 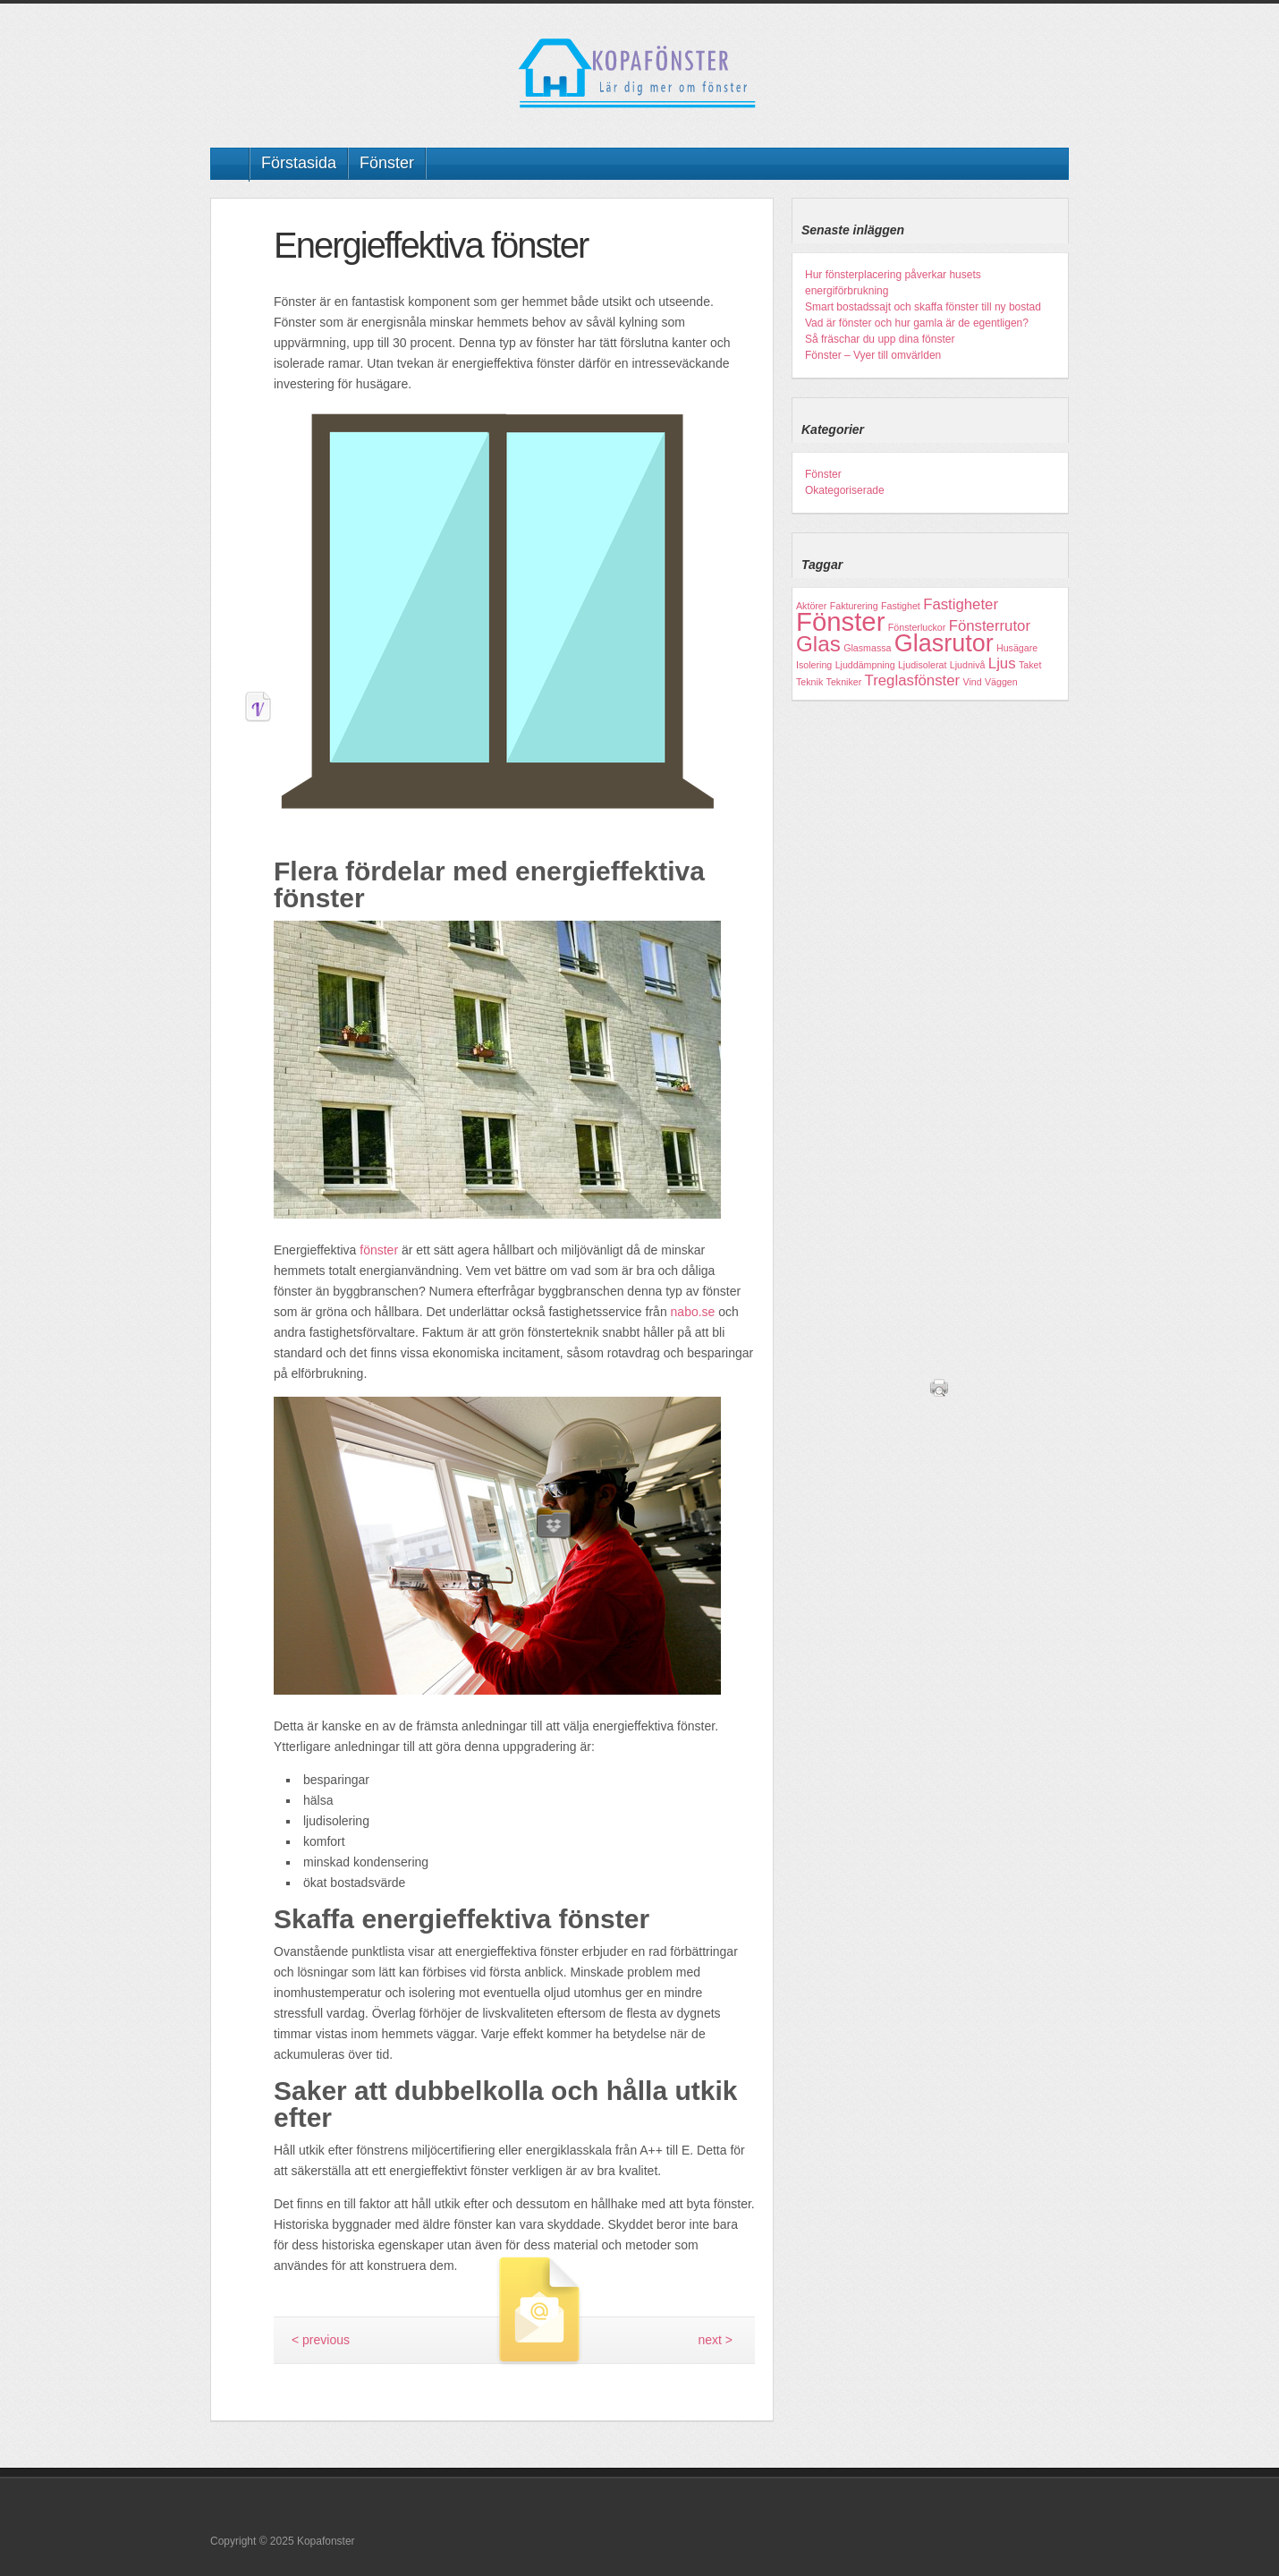 What do you see at coordinates (554, 1522) in the screenshot?
I see `open your dropbox folder` at bounding box center [554, 1522].